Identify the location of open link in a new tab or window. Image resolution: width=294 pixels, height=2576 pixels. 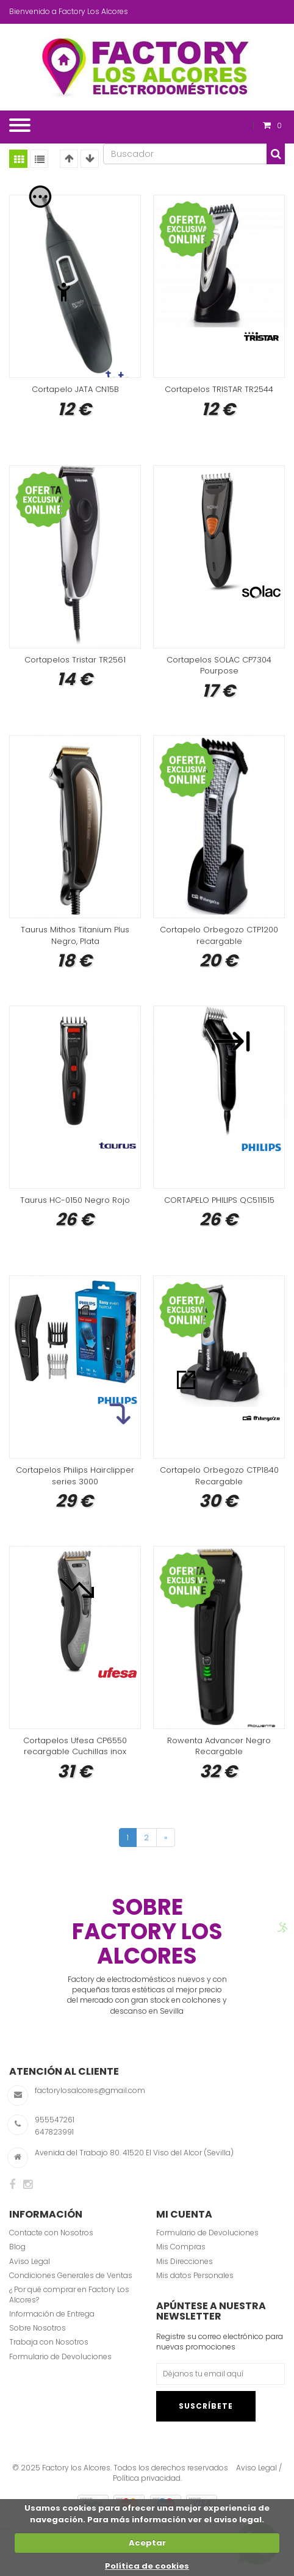
(186, 1380).